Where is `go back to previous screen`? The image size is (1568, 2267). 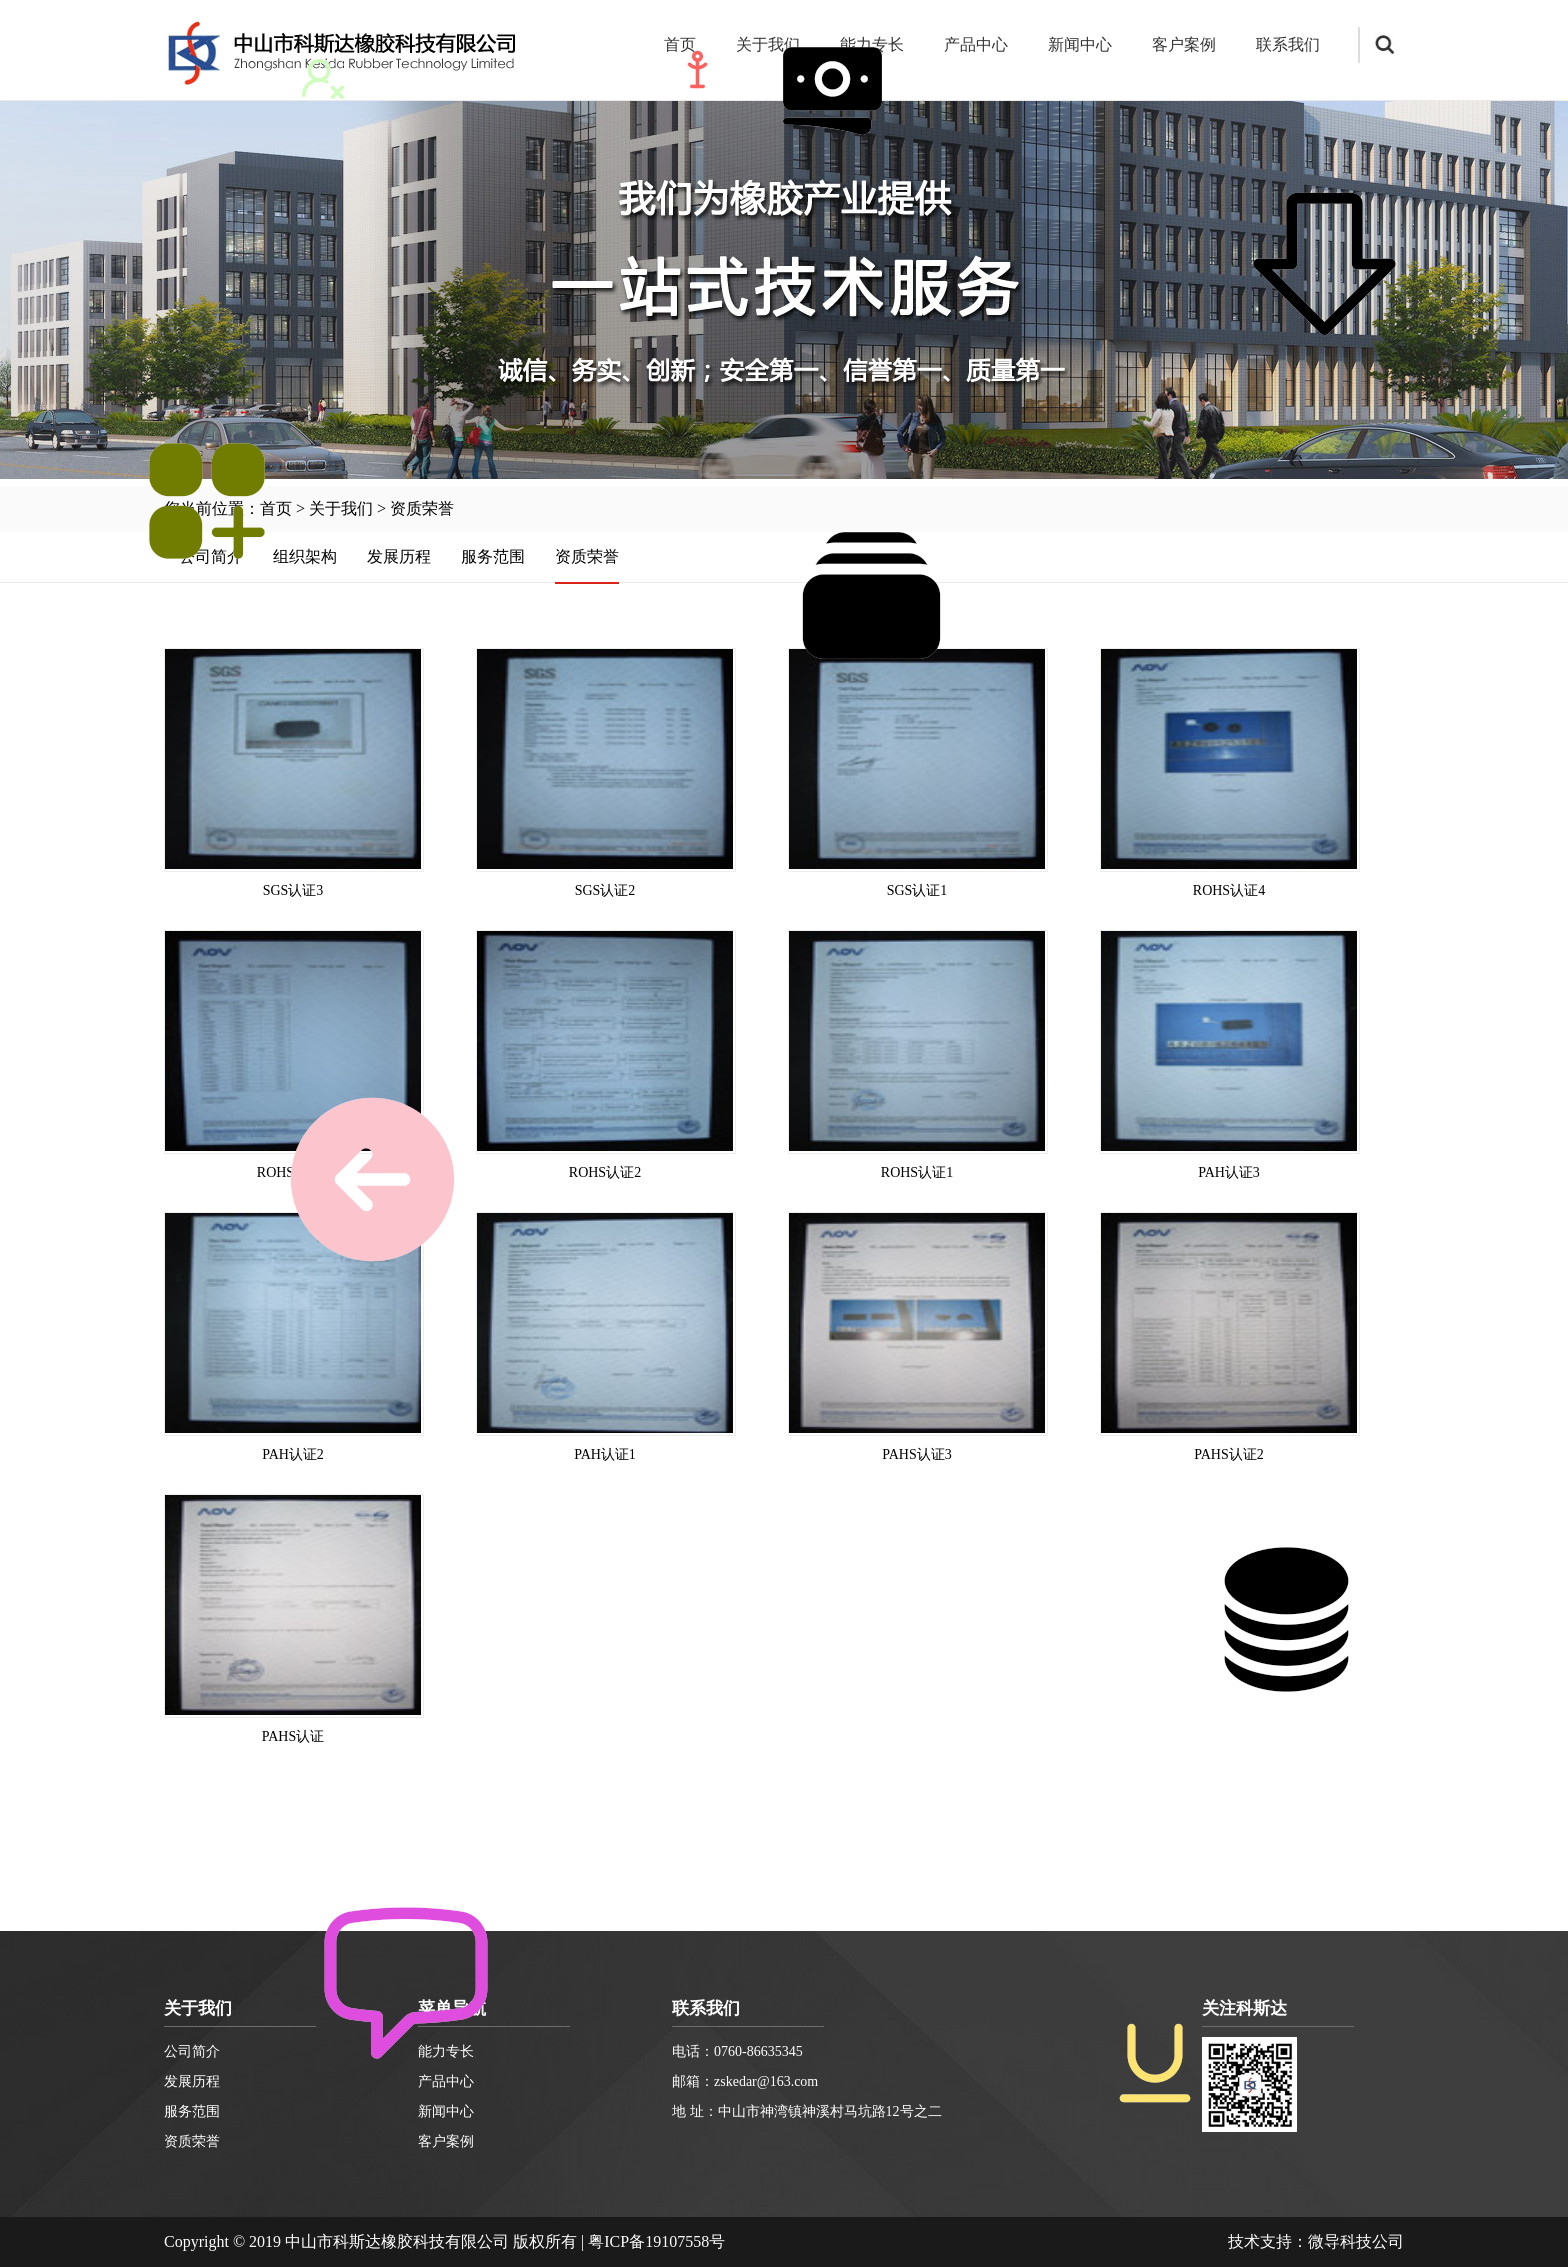
go back to previous screen is located at coordinates (372, 1179).